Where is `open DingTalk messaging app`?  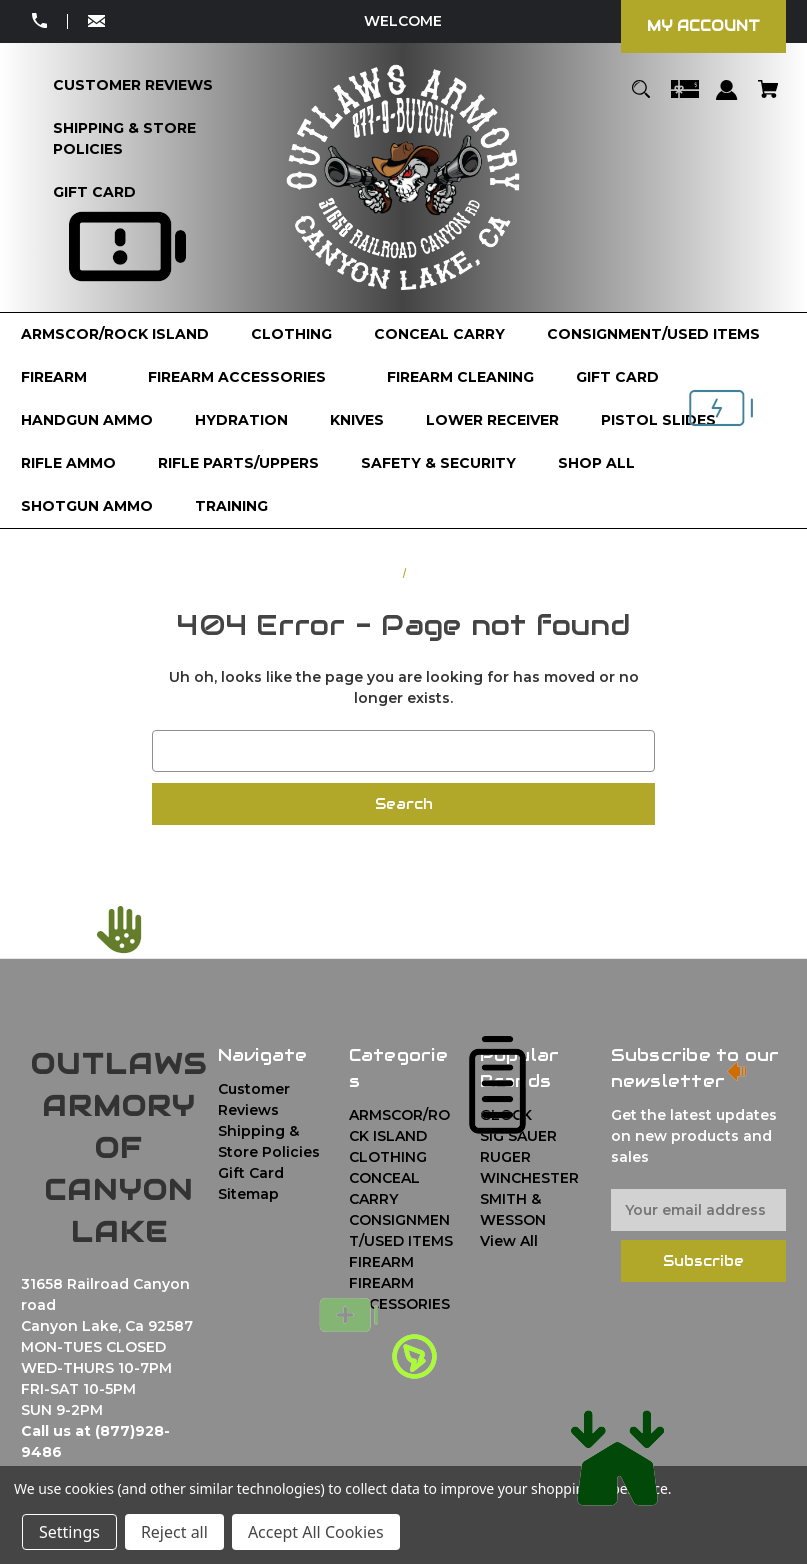 open DingTalk messaging app is located at coordinates (414, 1356).